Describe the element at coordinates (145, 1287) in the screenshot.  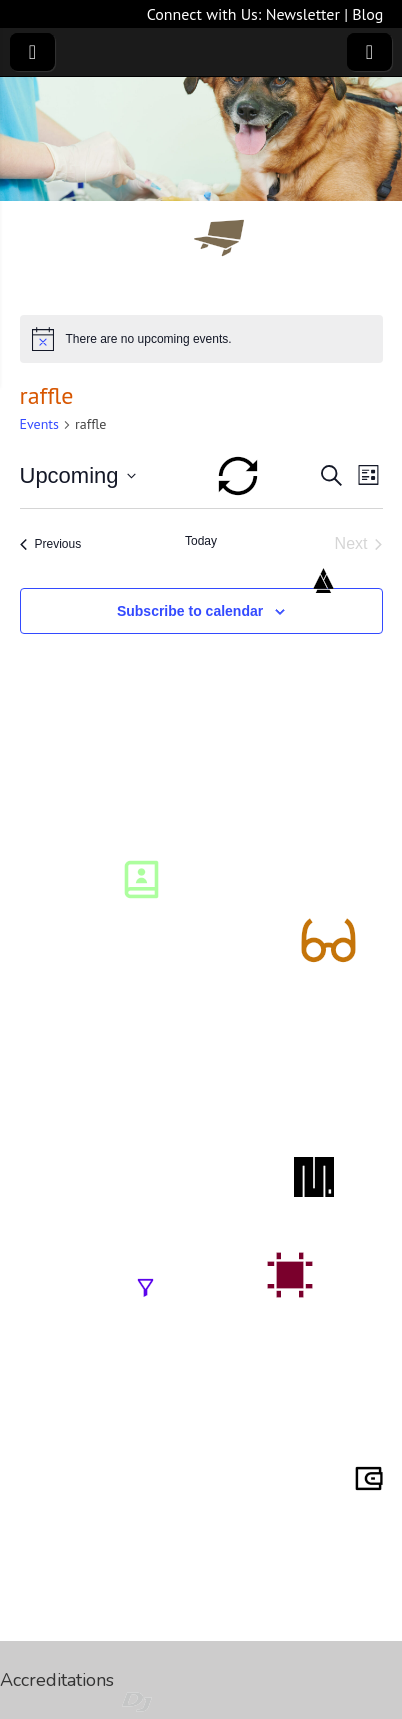
I see `filter or sort content` at that location.